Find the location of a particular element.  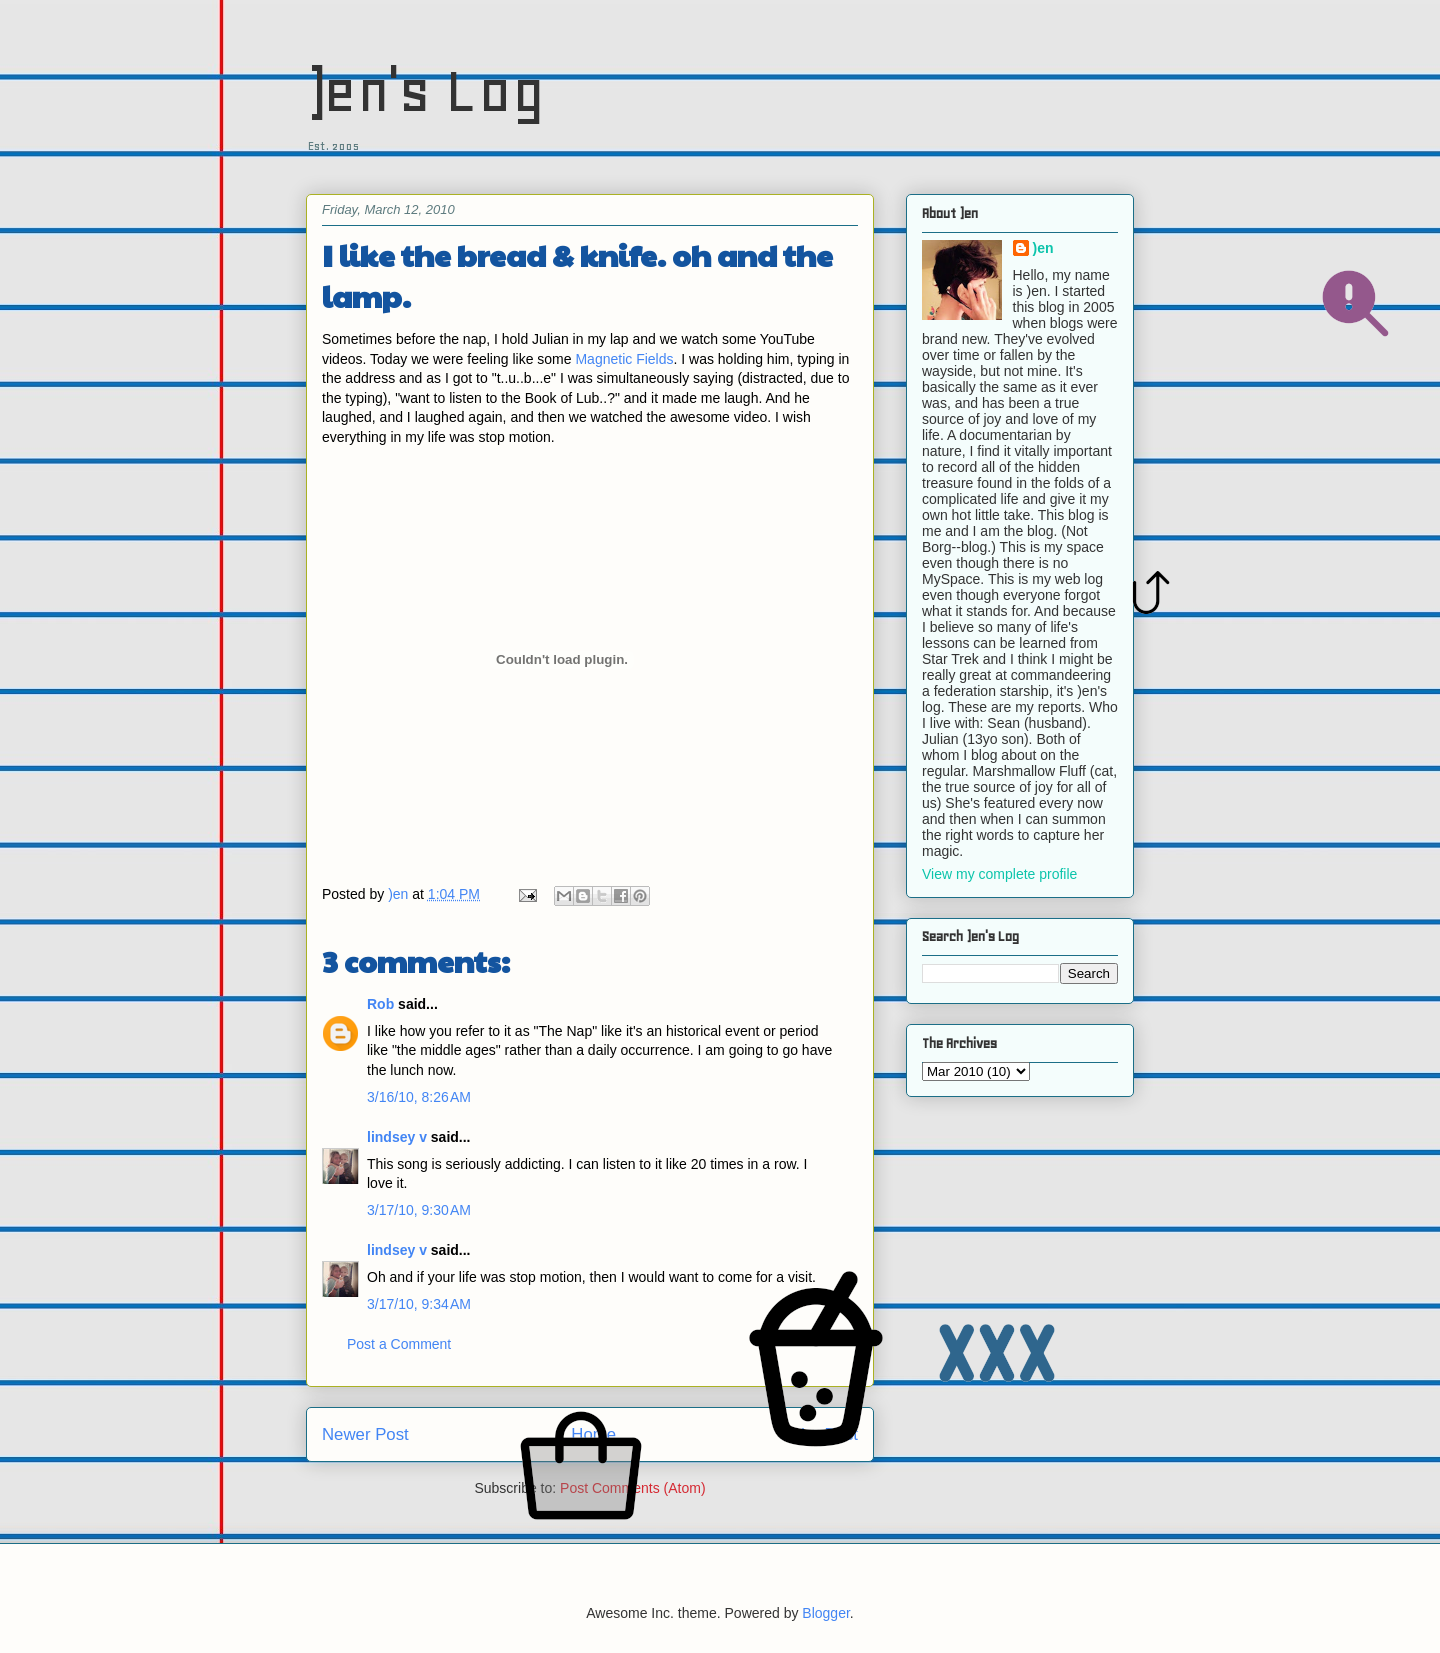

indicates adult or mature content rating is located at coordinates (997, 1353).